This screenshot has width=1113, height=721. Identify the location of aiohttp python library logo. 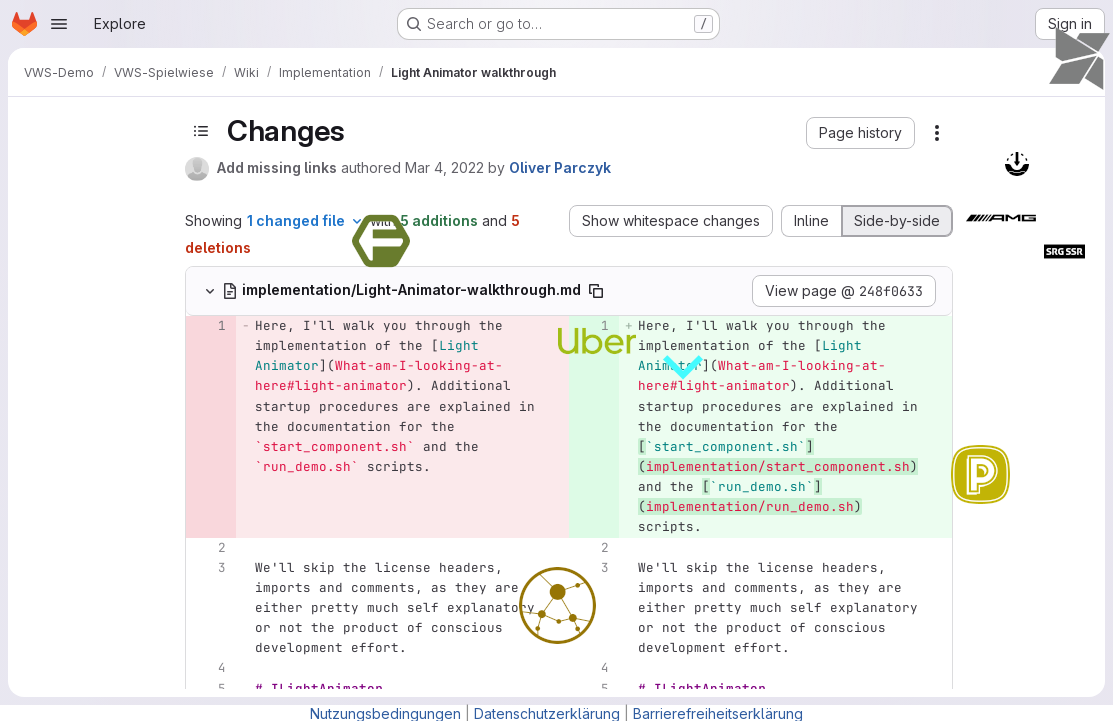
(557, 605).